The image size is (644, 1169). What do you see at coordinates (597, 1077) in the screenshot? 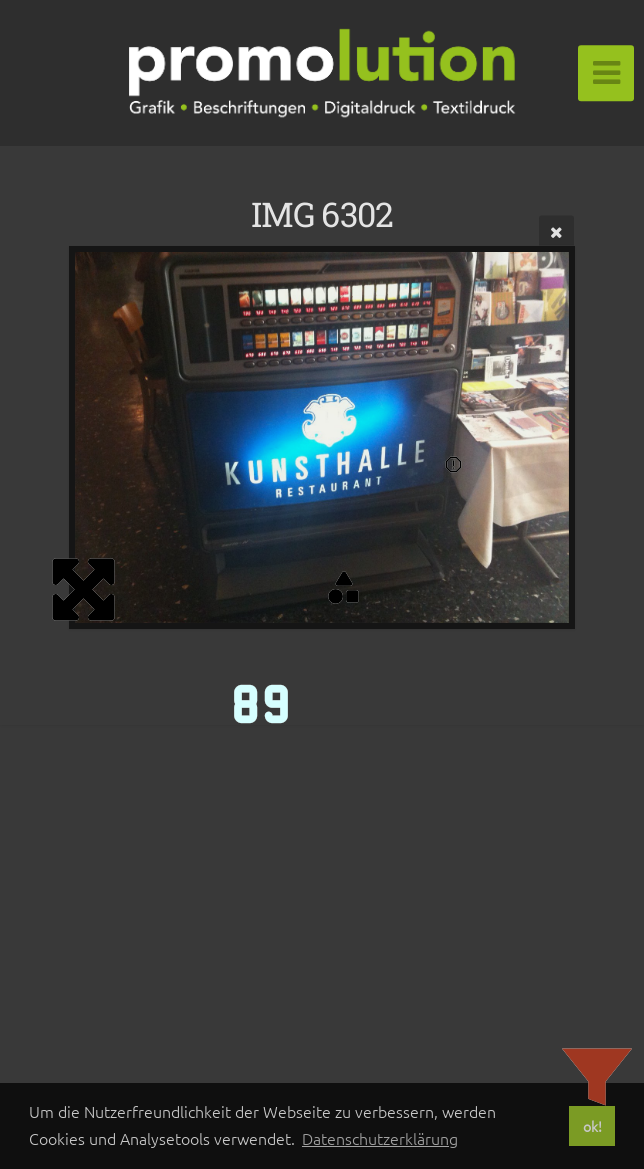
I see `filter or sort content` at bounding box center [597, 1077].